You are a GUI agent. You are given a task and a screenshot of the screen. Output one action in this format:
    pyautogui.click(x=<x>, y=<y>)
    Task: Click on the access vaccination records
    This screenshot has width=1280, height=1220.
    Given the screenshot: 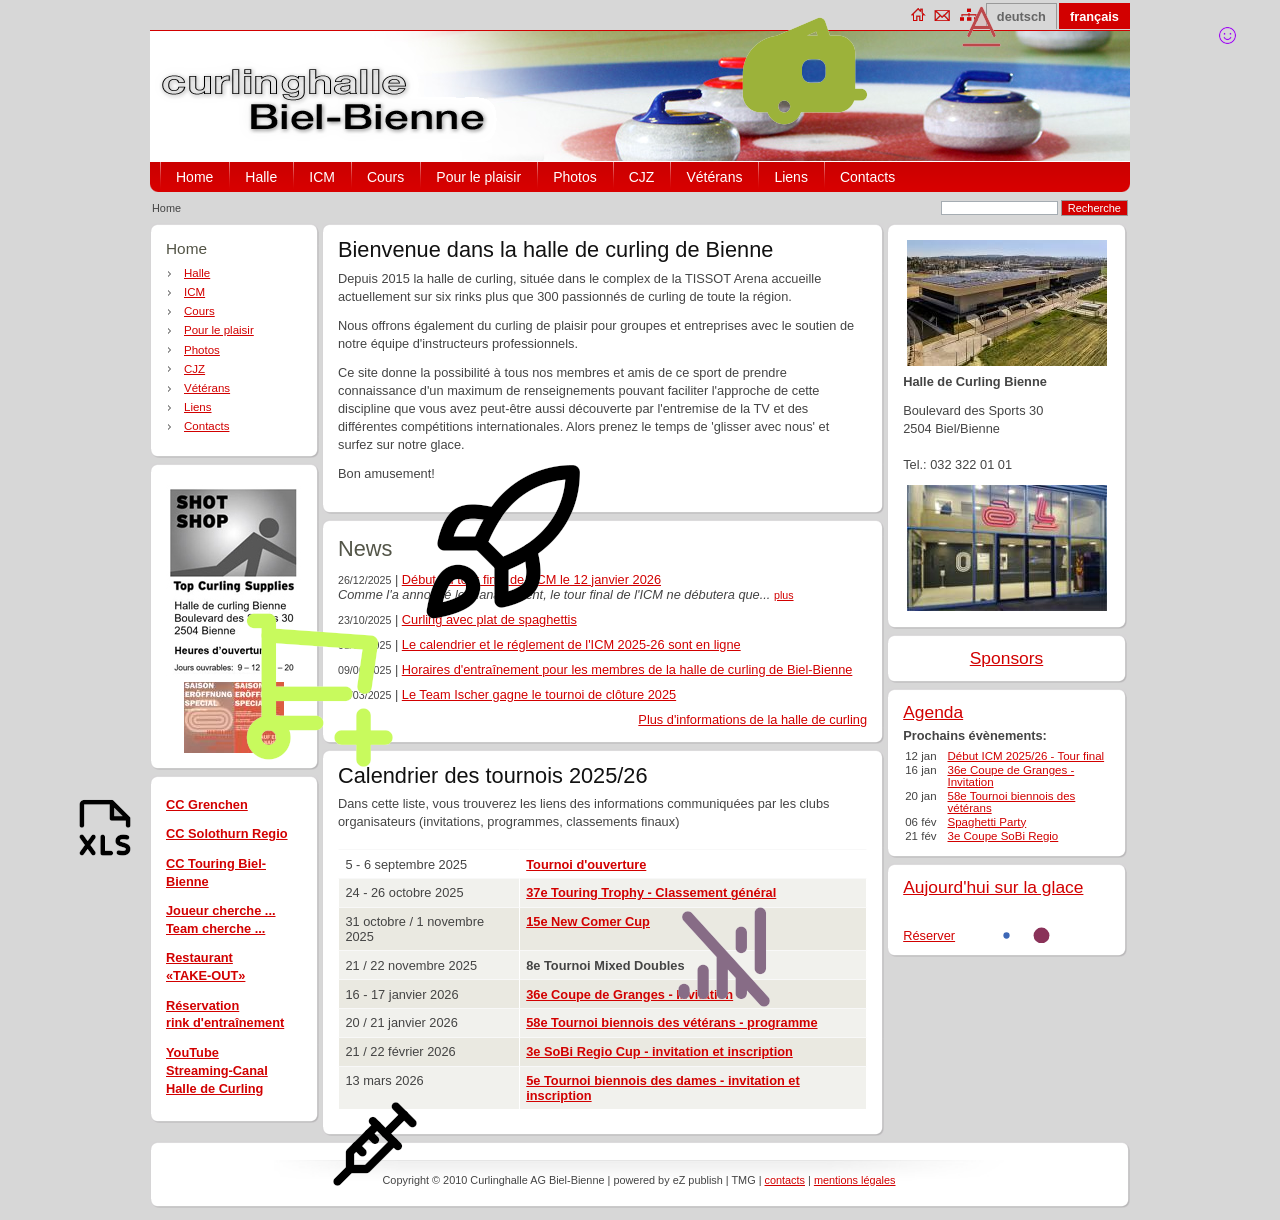 What is the action you would take?
    pyautogui.click(x=375, y=1144)
    